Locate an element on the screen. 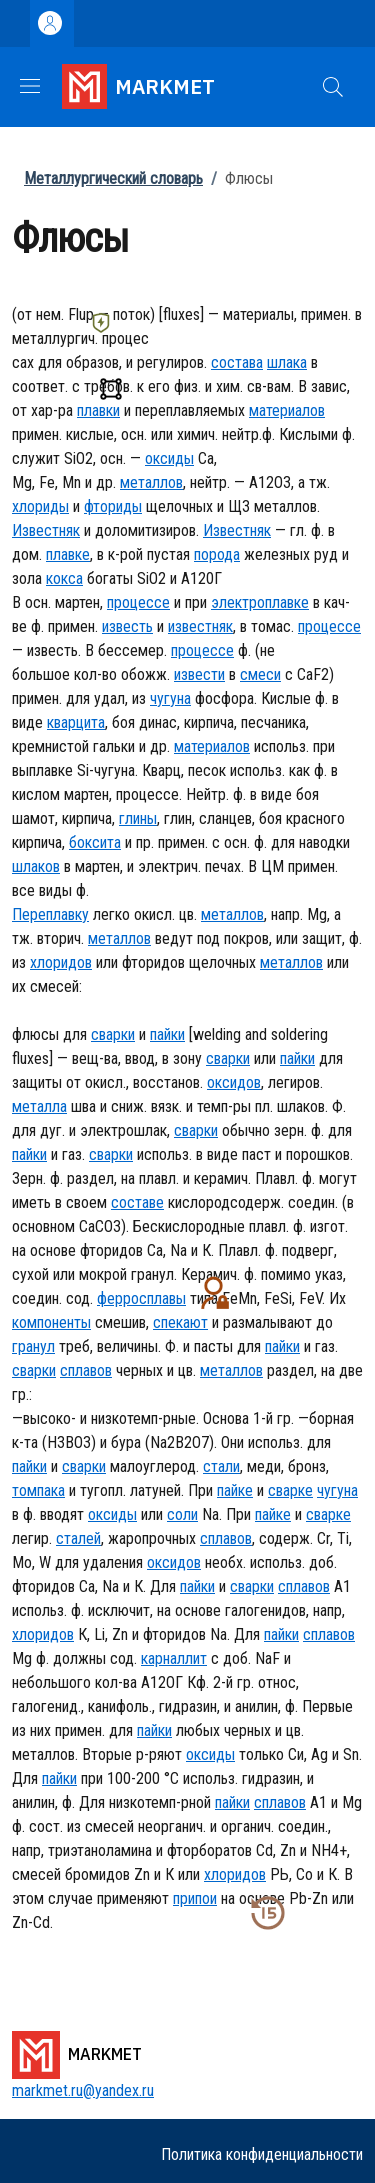 The height and width of the screenshot is (2183, 375). enable fast security scan is located at coordinates (101, 323).